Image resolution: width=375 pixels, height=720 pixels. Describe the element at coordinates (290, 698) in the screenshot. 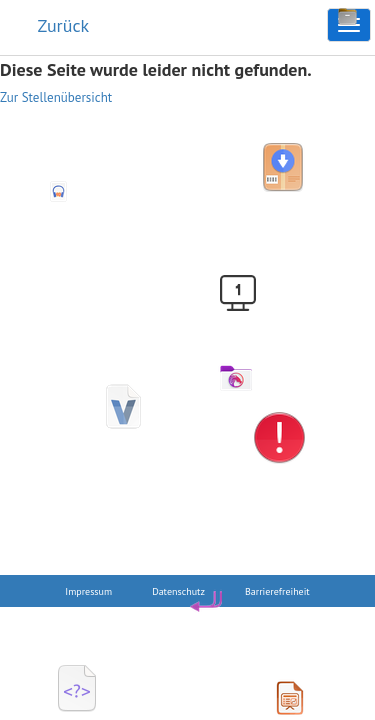

I see `open a presentation file` at that location.